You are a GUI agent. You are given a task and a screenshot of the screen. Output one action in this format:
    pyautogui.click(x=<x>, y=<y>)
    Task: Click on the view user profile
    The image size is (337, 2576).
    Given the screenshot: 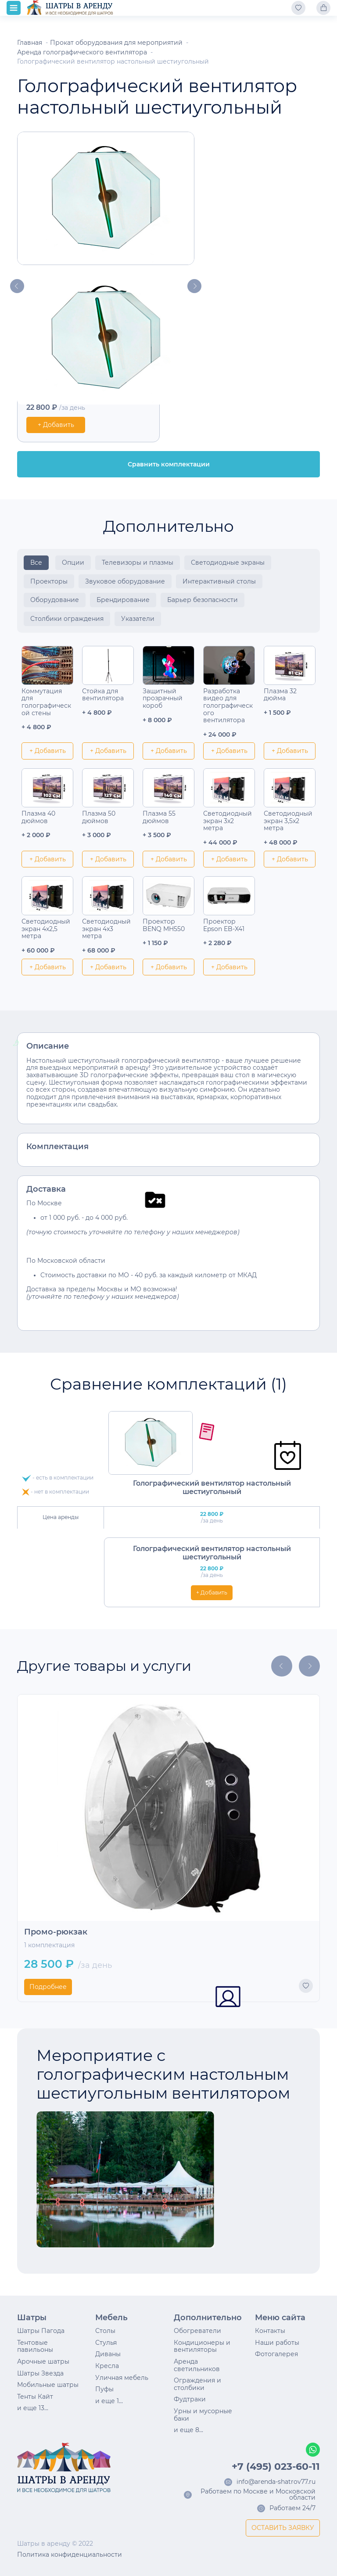 What is the action you would take?
    pyautogui.click(x=228, y=1996)
    